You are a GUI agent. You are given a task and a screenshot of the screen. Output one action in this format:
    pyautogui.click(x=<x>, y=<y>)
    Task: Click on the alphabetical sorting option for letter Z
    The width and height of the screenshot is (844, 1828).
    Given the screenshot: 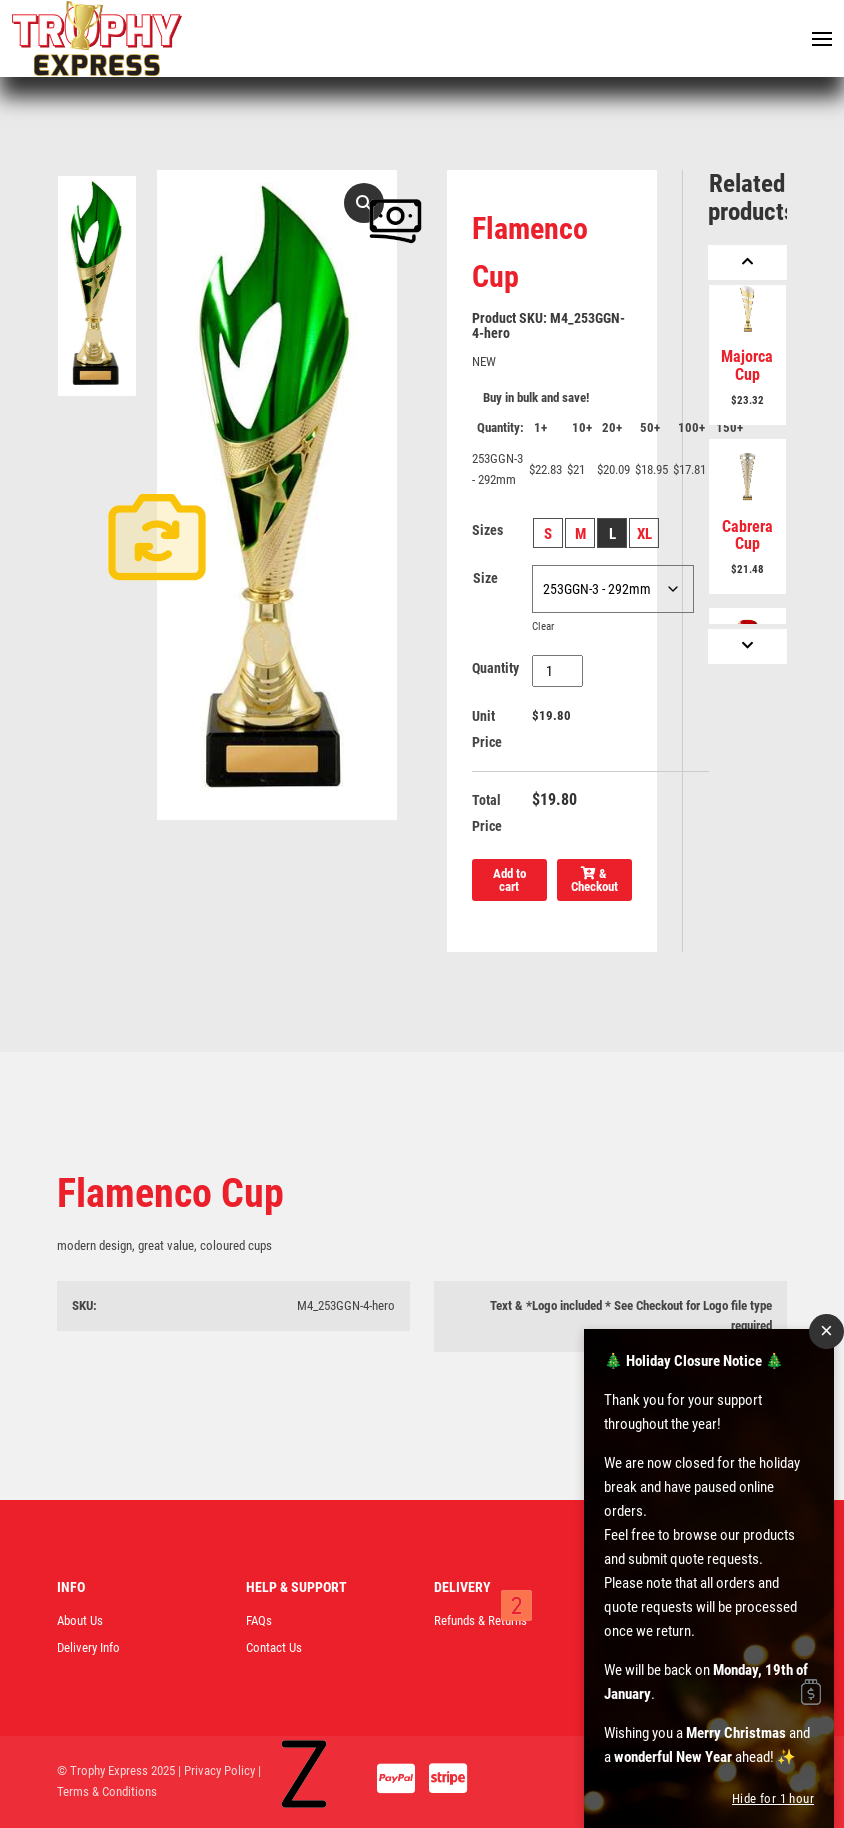 What is the action you would take?
    pyautogui.click(x=304, y=1774)
    